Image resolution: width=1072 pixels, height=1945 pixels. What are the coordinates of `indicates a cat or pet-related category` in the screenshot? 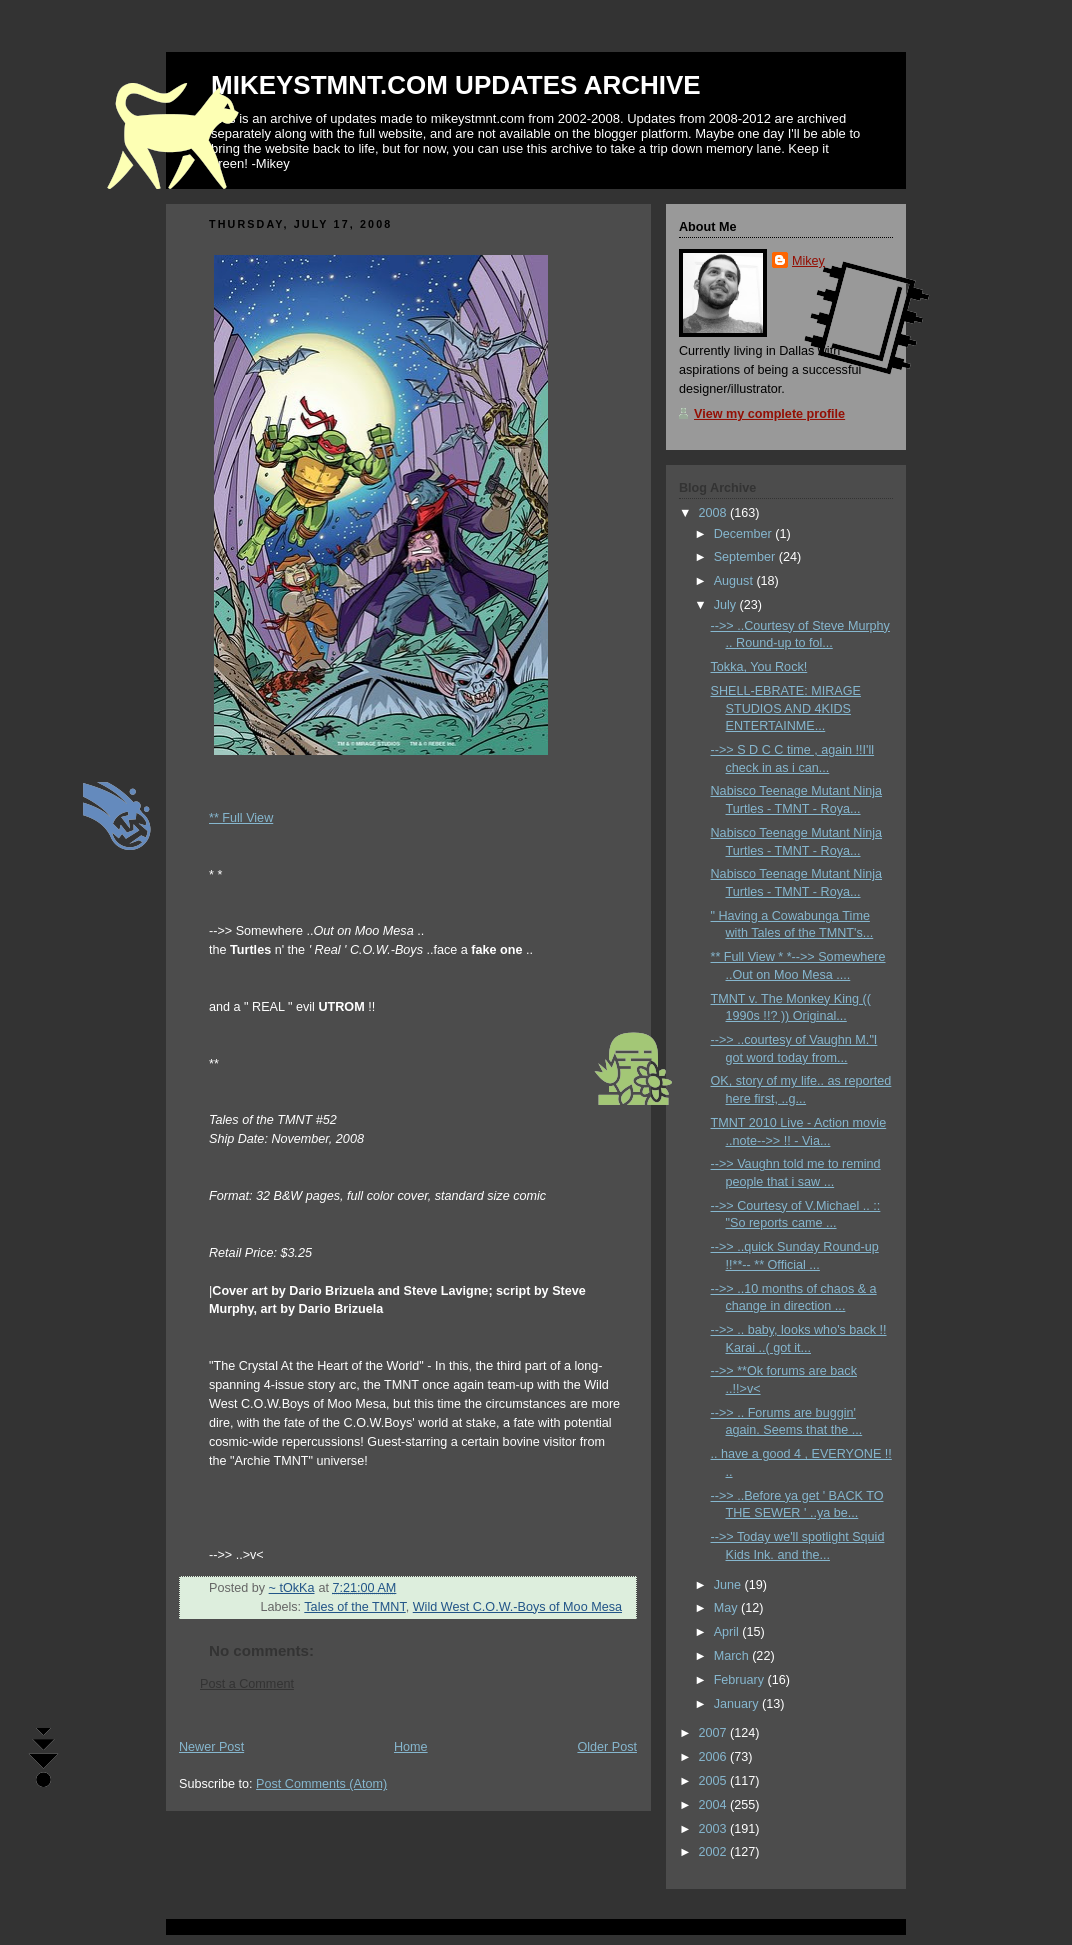 It's located at (173, 136).